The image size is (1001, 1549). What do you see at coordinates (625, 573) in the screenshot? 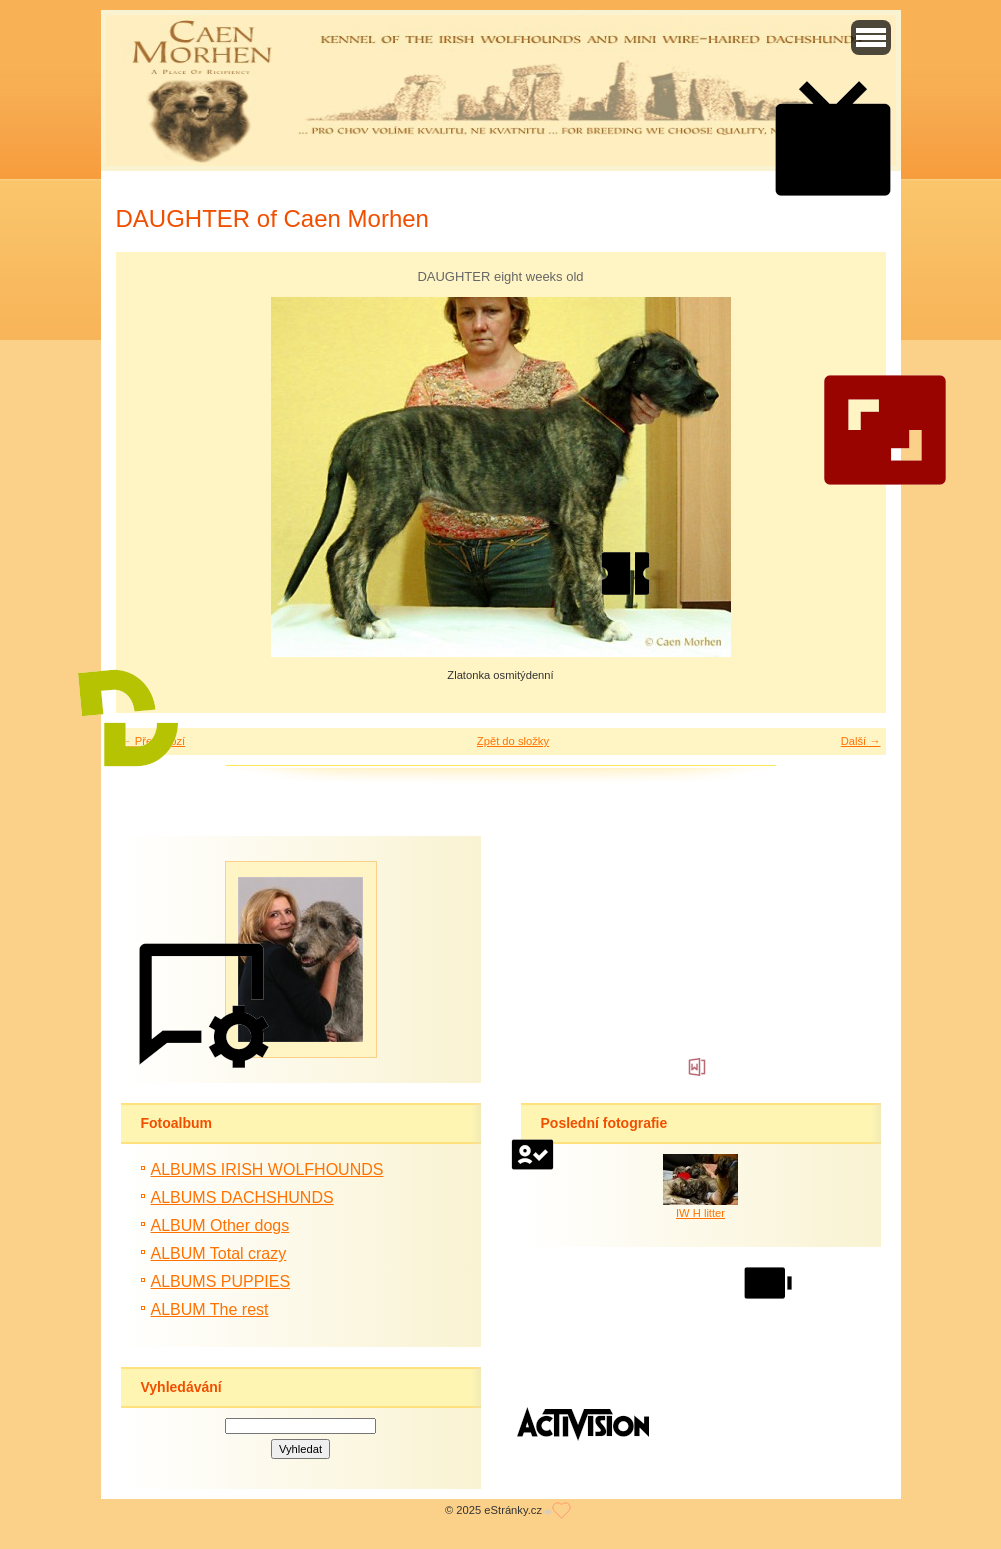
I see `view available coupons or discounts` at bounding box center [625, 573].